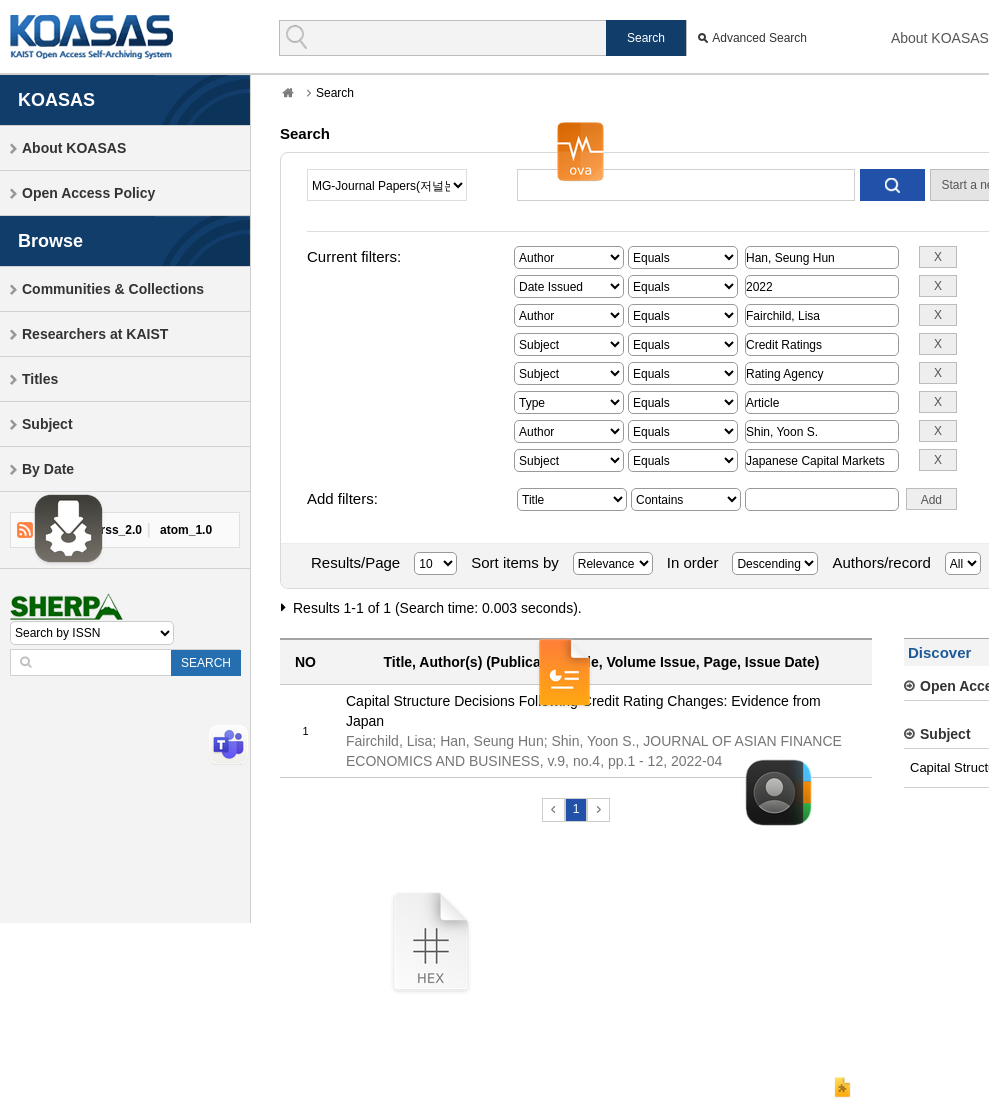 This screenshot has width=989, height=1099. Describe the element at coordinates (564, 673) in the screenshot. I see `an opendocument presentation template file` at that location.